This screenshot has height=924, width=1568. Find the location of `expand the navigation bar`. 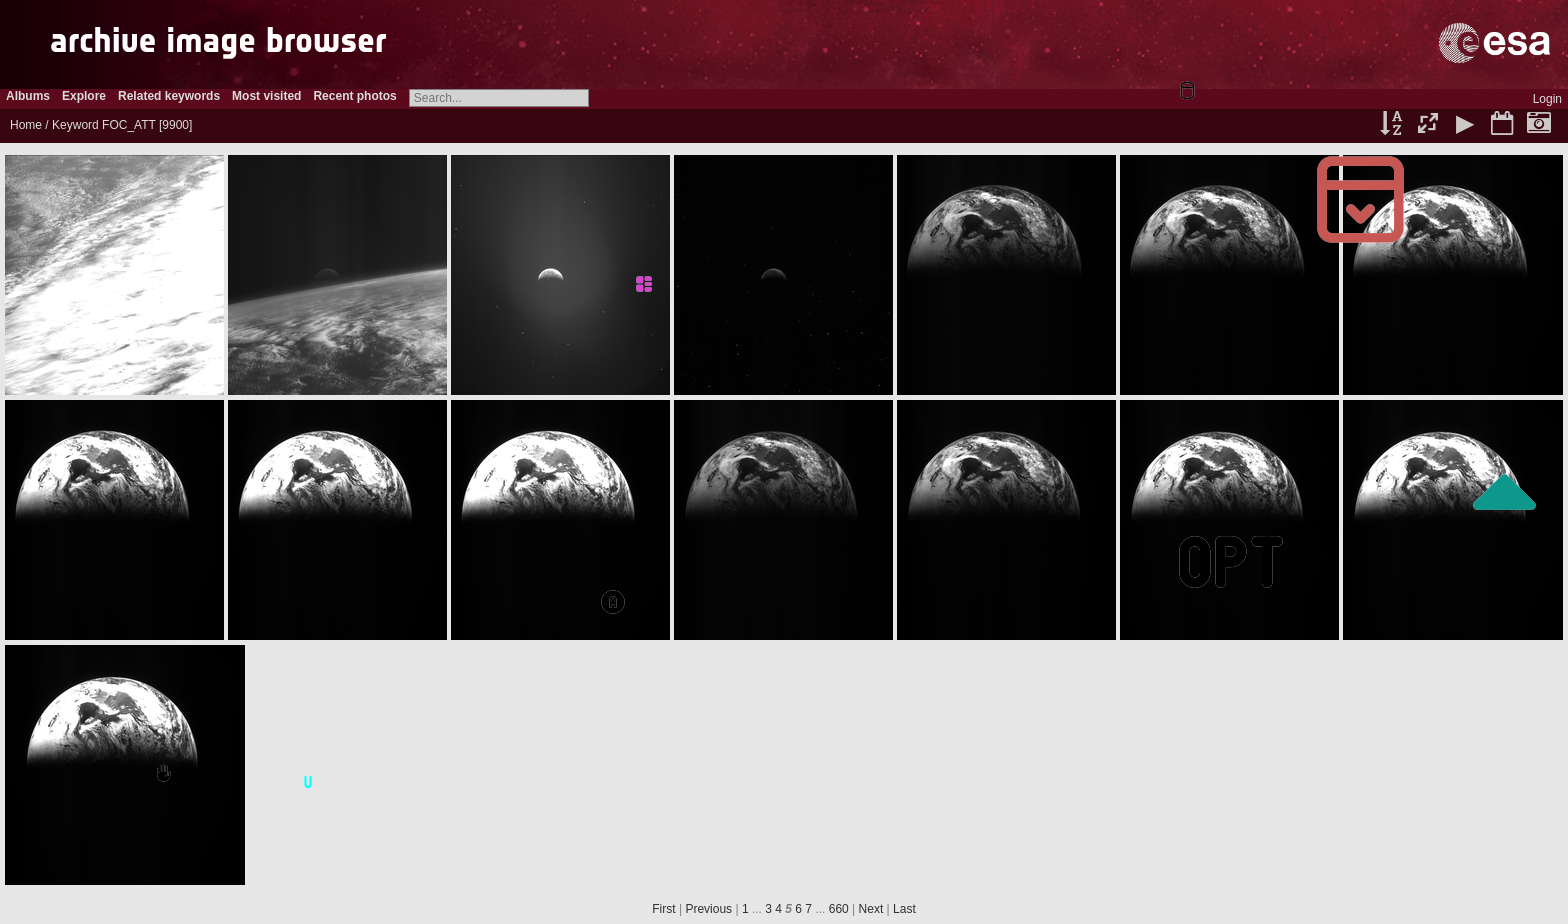

expand the navigation bar is located at coordinates (1360, 199).